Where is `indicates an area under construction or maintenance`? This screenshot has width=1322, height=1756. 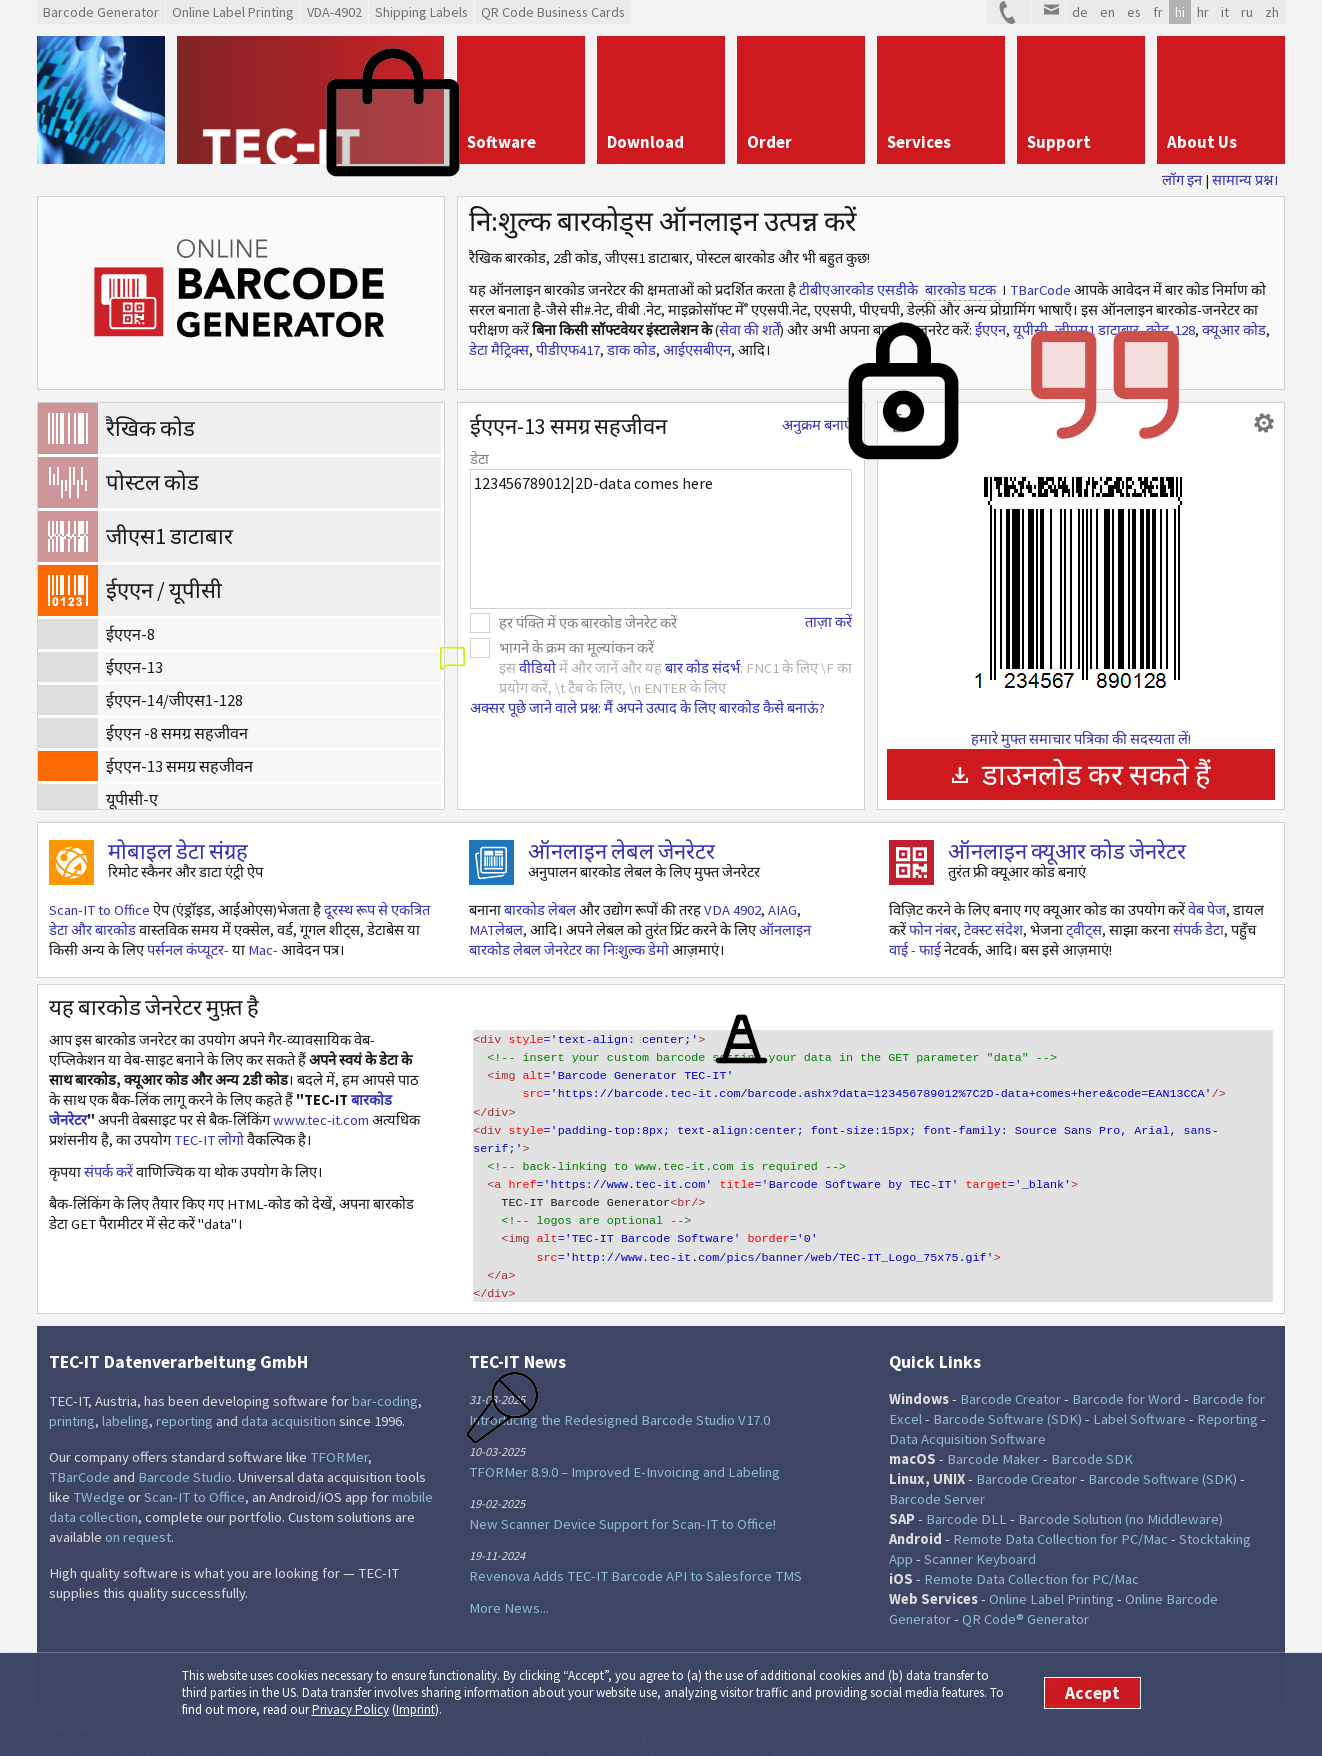 indicates an area under construction or maintenance is located at coordinates (741, 1037).